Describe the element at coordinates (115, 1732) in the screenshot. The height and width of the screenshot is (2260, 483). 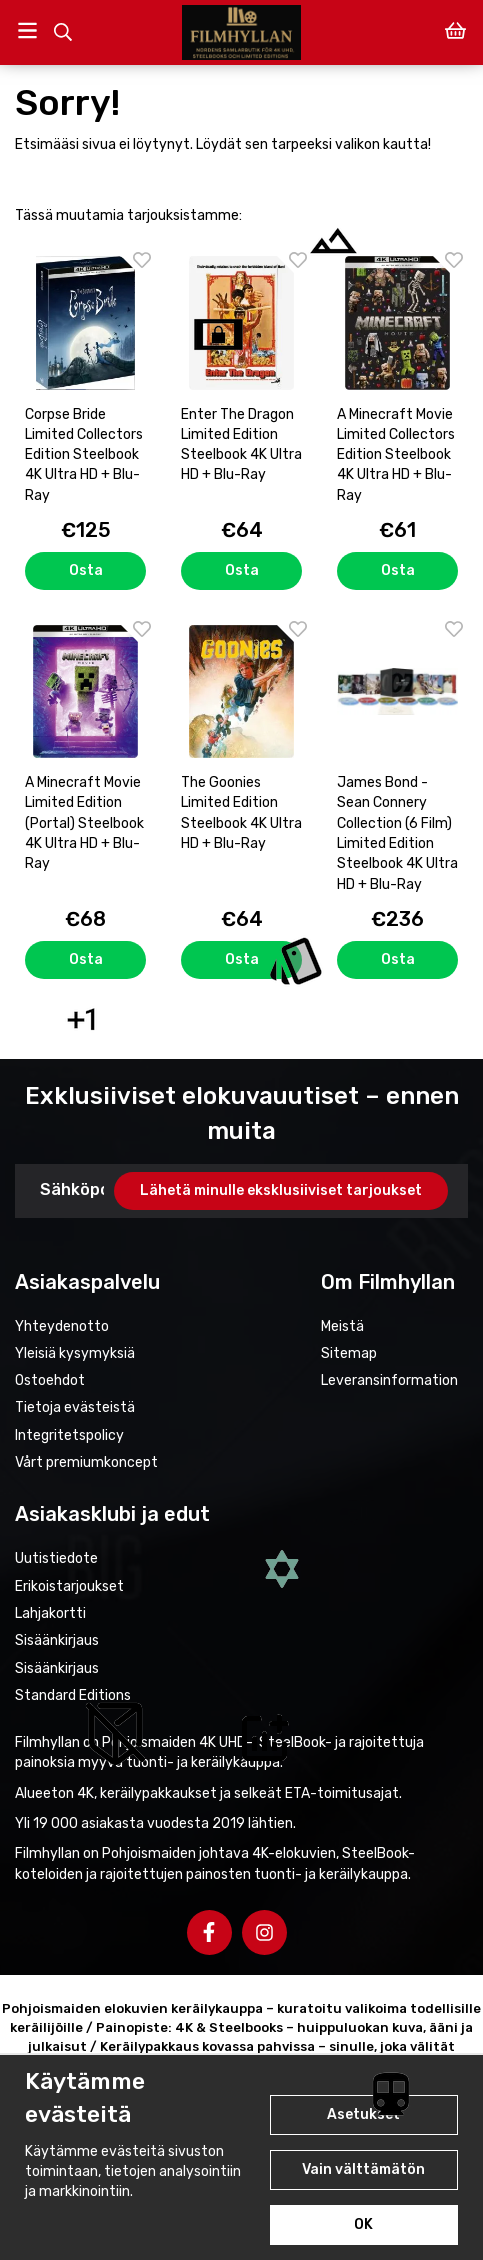
I see `disable light refraction or spectrum effects` at that location.